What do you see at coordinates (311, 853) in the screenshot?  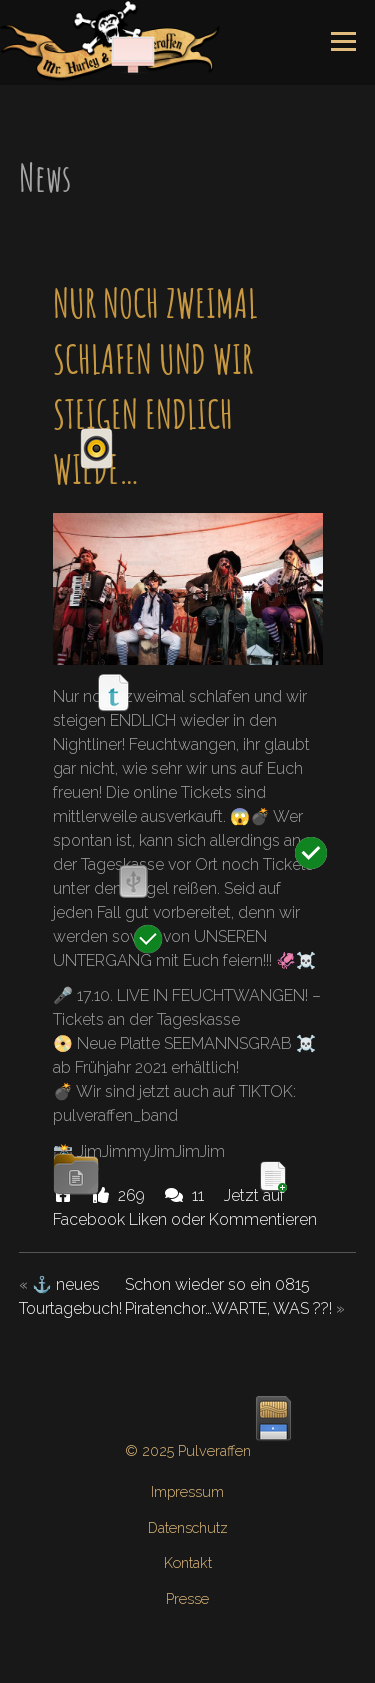 I see `mark item as complete` at bounding box center [311, 853].